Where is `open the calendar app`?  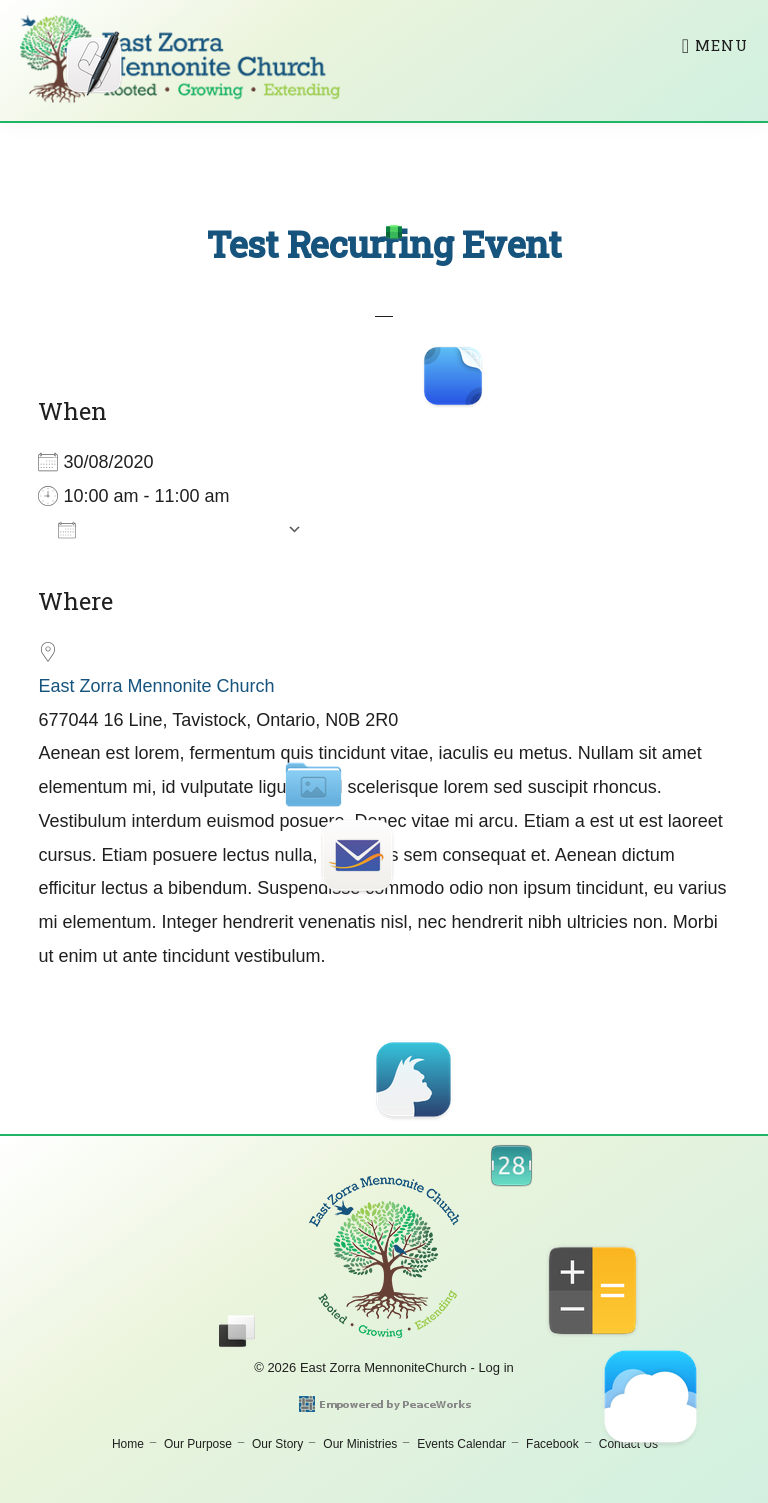 open the calendar app is located at coordinates (511, 1165).